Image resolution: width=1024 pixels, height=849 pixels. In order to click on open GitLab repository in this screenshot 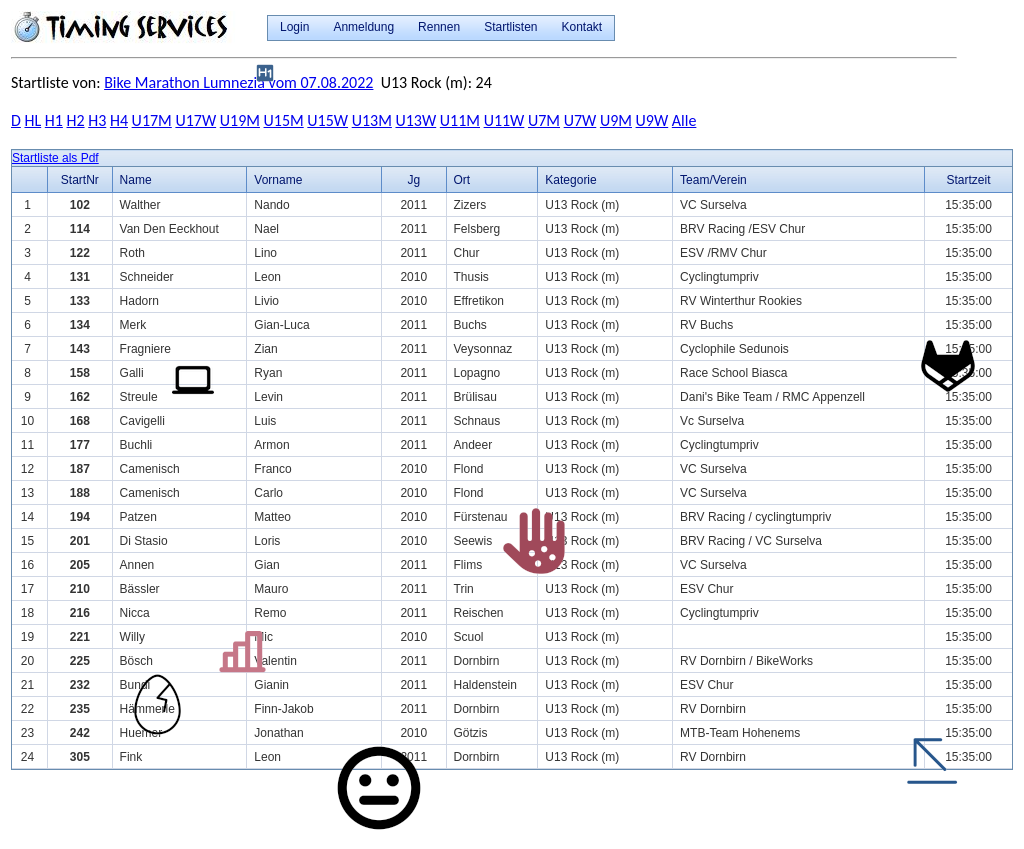, I will do `click(948, 365)`.